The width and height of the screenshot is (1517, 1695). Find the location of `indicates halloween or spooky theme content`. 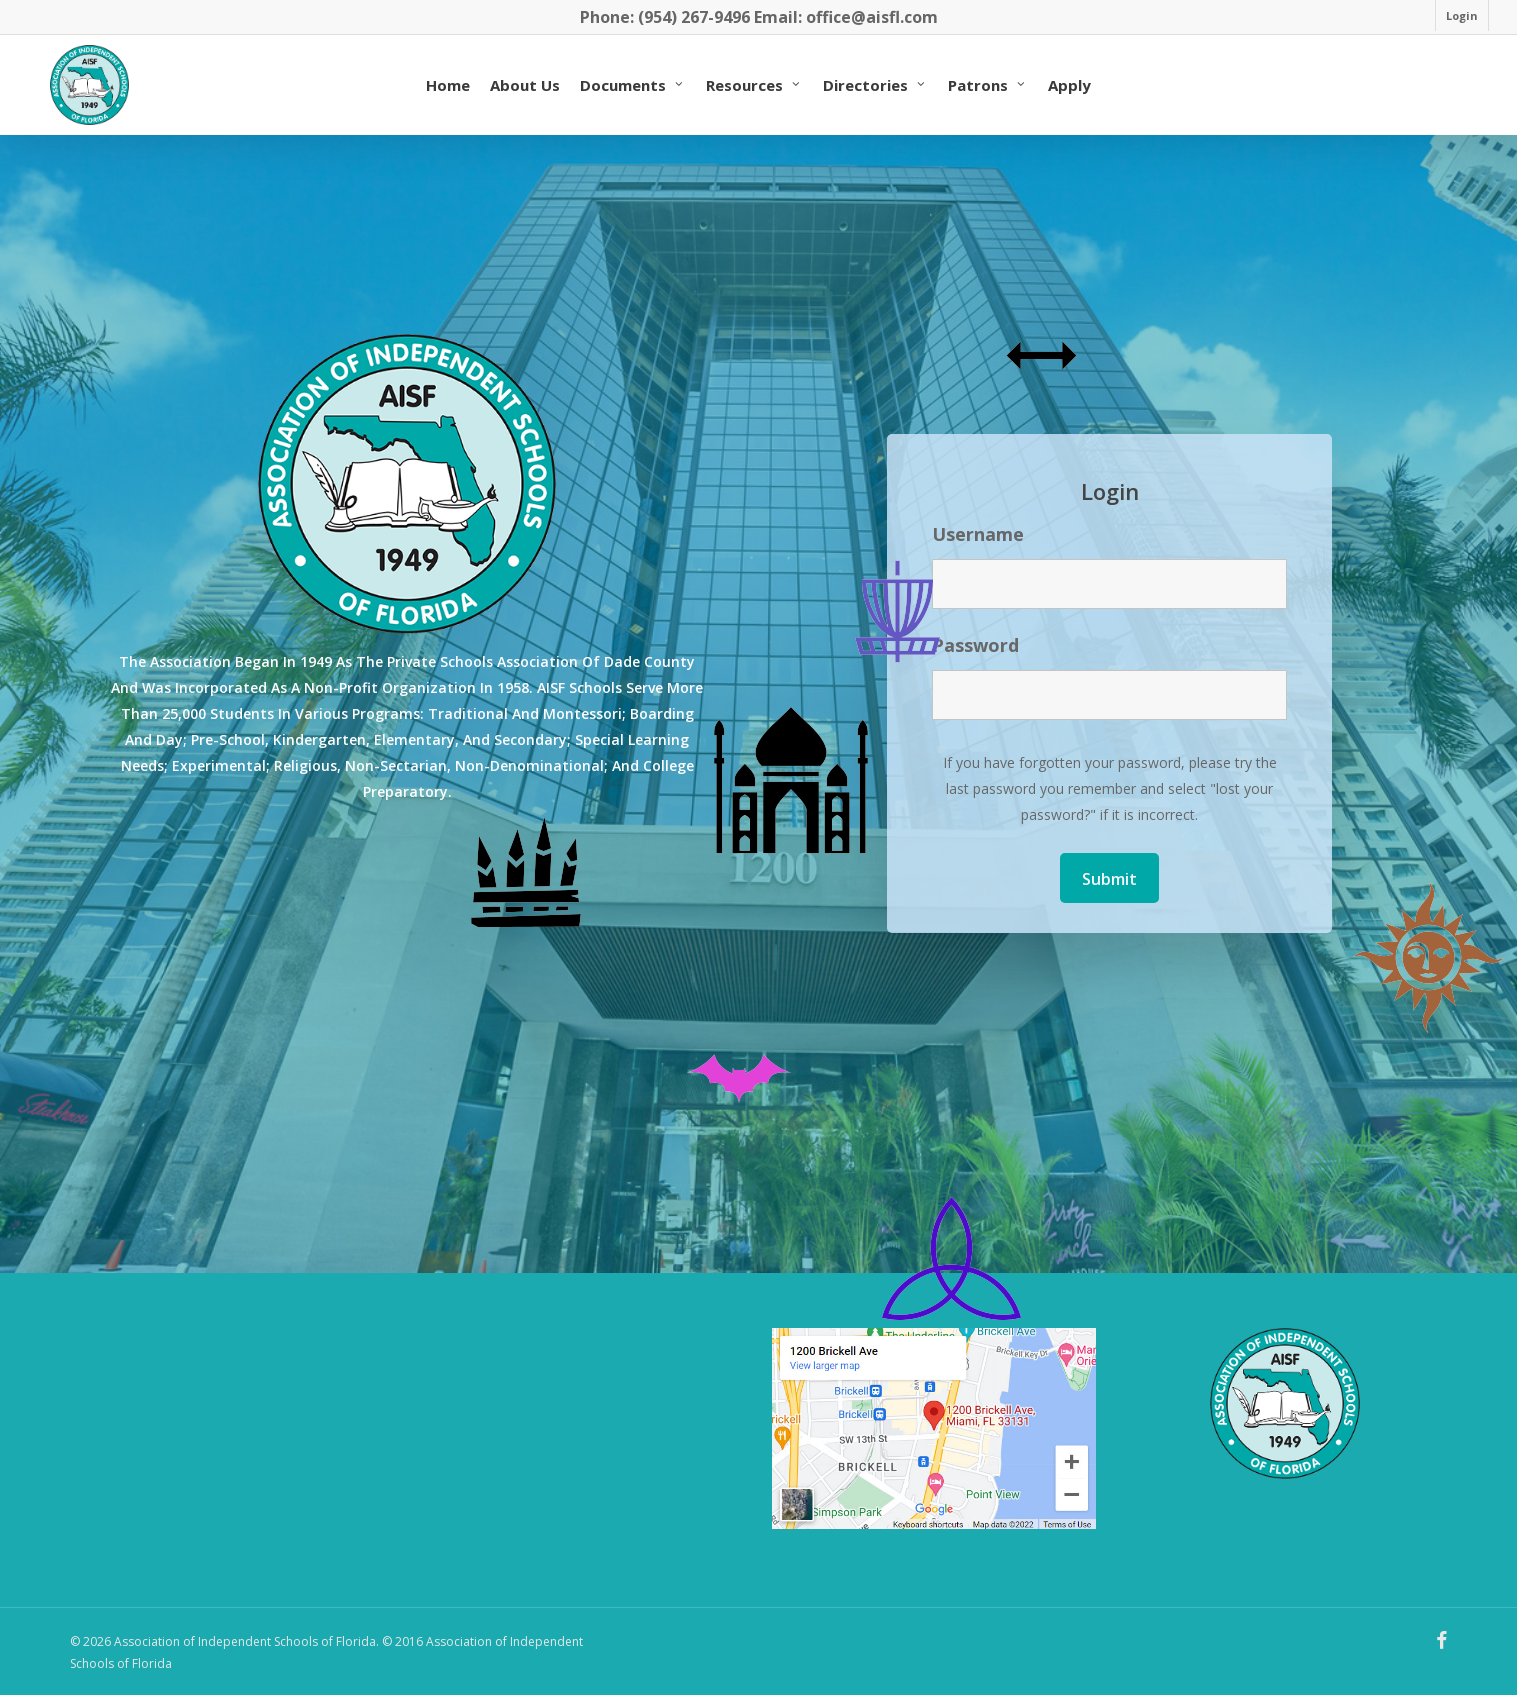

indicates halloween or spooky theme content is located at coordinates (739, 1079).